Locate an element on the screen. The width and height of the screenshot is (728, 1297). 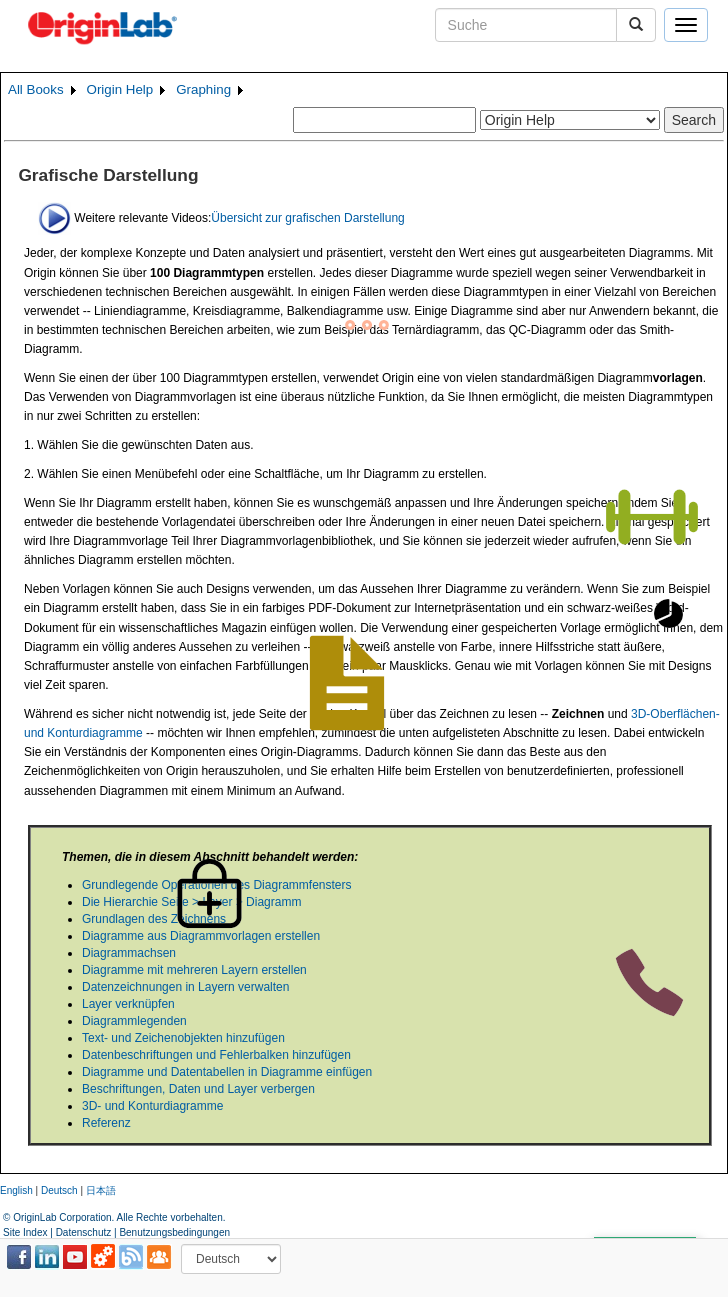
view analytics or statistics is located at coordinates (668, 613).